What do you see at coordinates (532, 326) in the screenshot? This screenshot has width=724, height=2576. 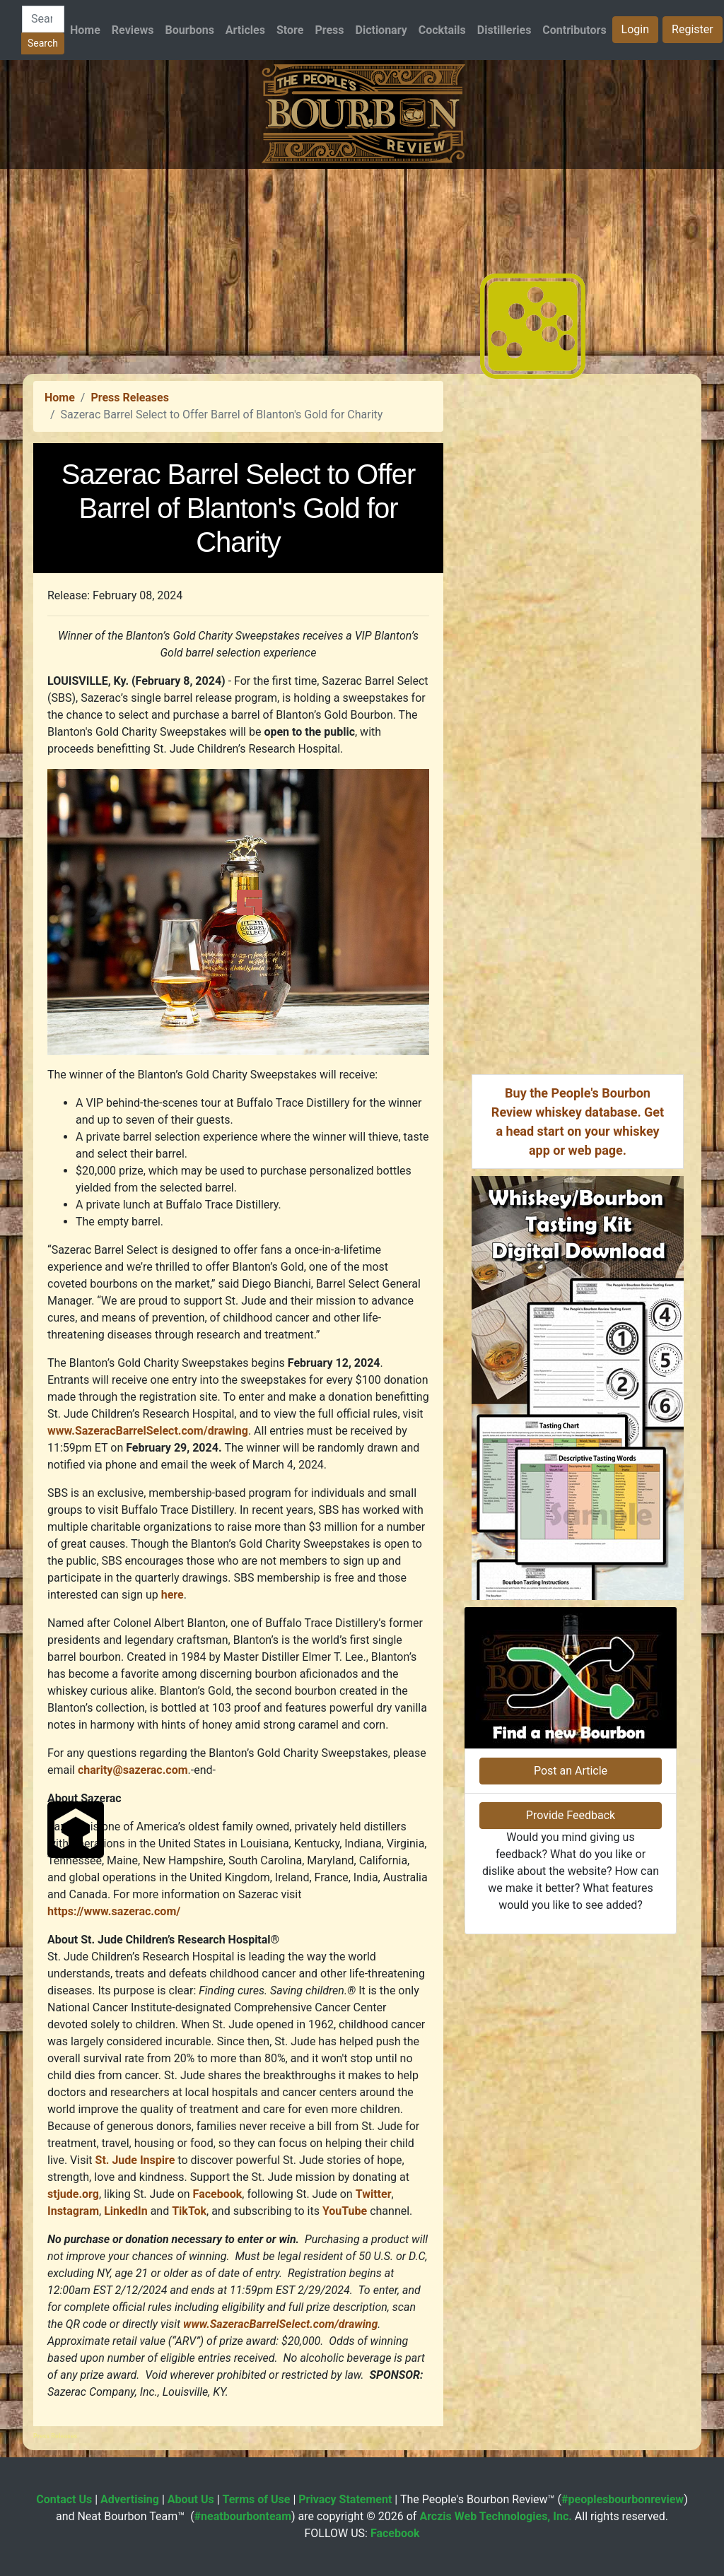 I see `open scilab application` at bounding box center [532, 326].